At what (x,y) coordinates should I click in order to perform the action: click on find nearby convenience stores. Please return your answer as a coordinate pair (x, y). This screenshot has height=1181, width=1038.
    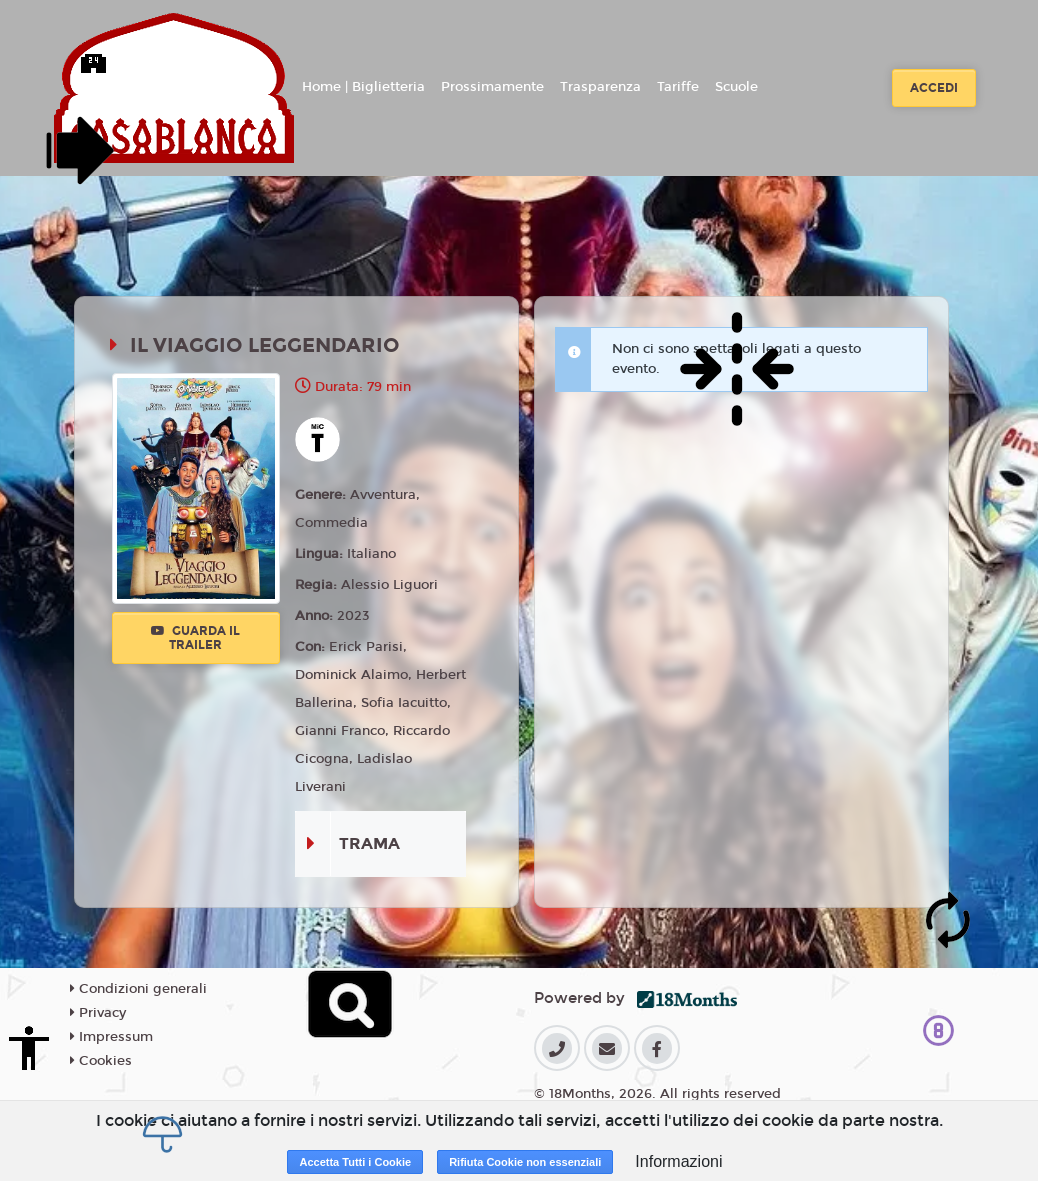
    Looking at the image, I should click on (93, 63).